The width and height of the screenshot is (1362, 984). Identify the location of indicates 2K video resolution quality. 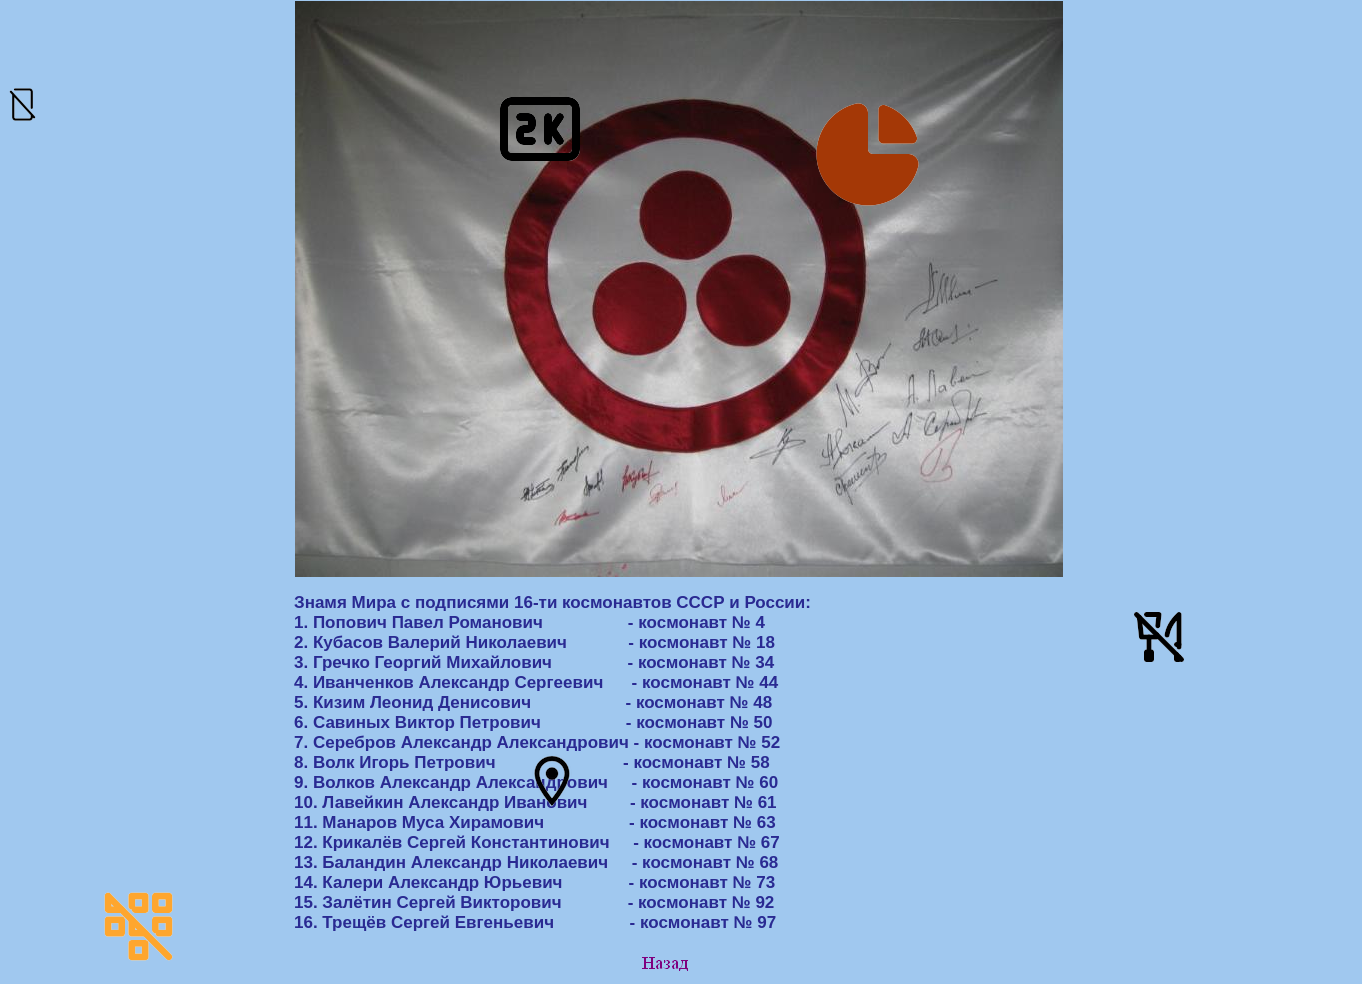
(540, 129).